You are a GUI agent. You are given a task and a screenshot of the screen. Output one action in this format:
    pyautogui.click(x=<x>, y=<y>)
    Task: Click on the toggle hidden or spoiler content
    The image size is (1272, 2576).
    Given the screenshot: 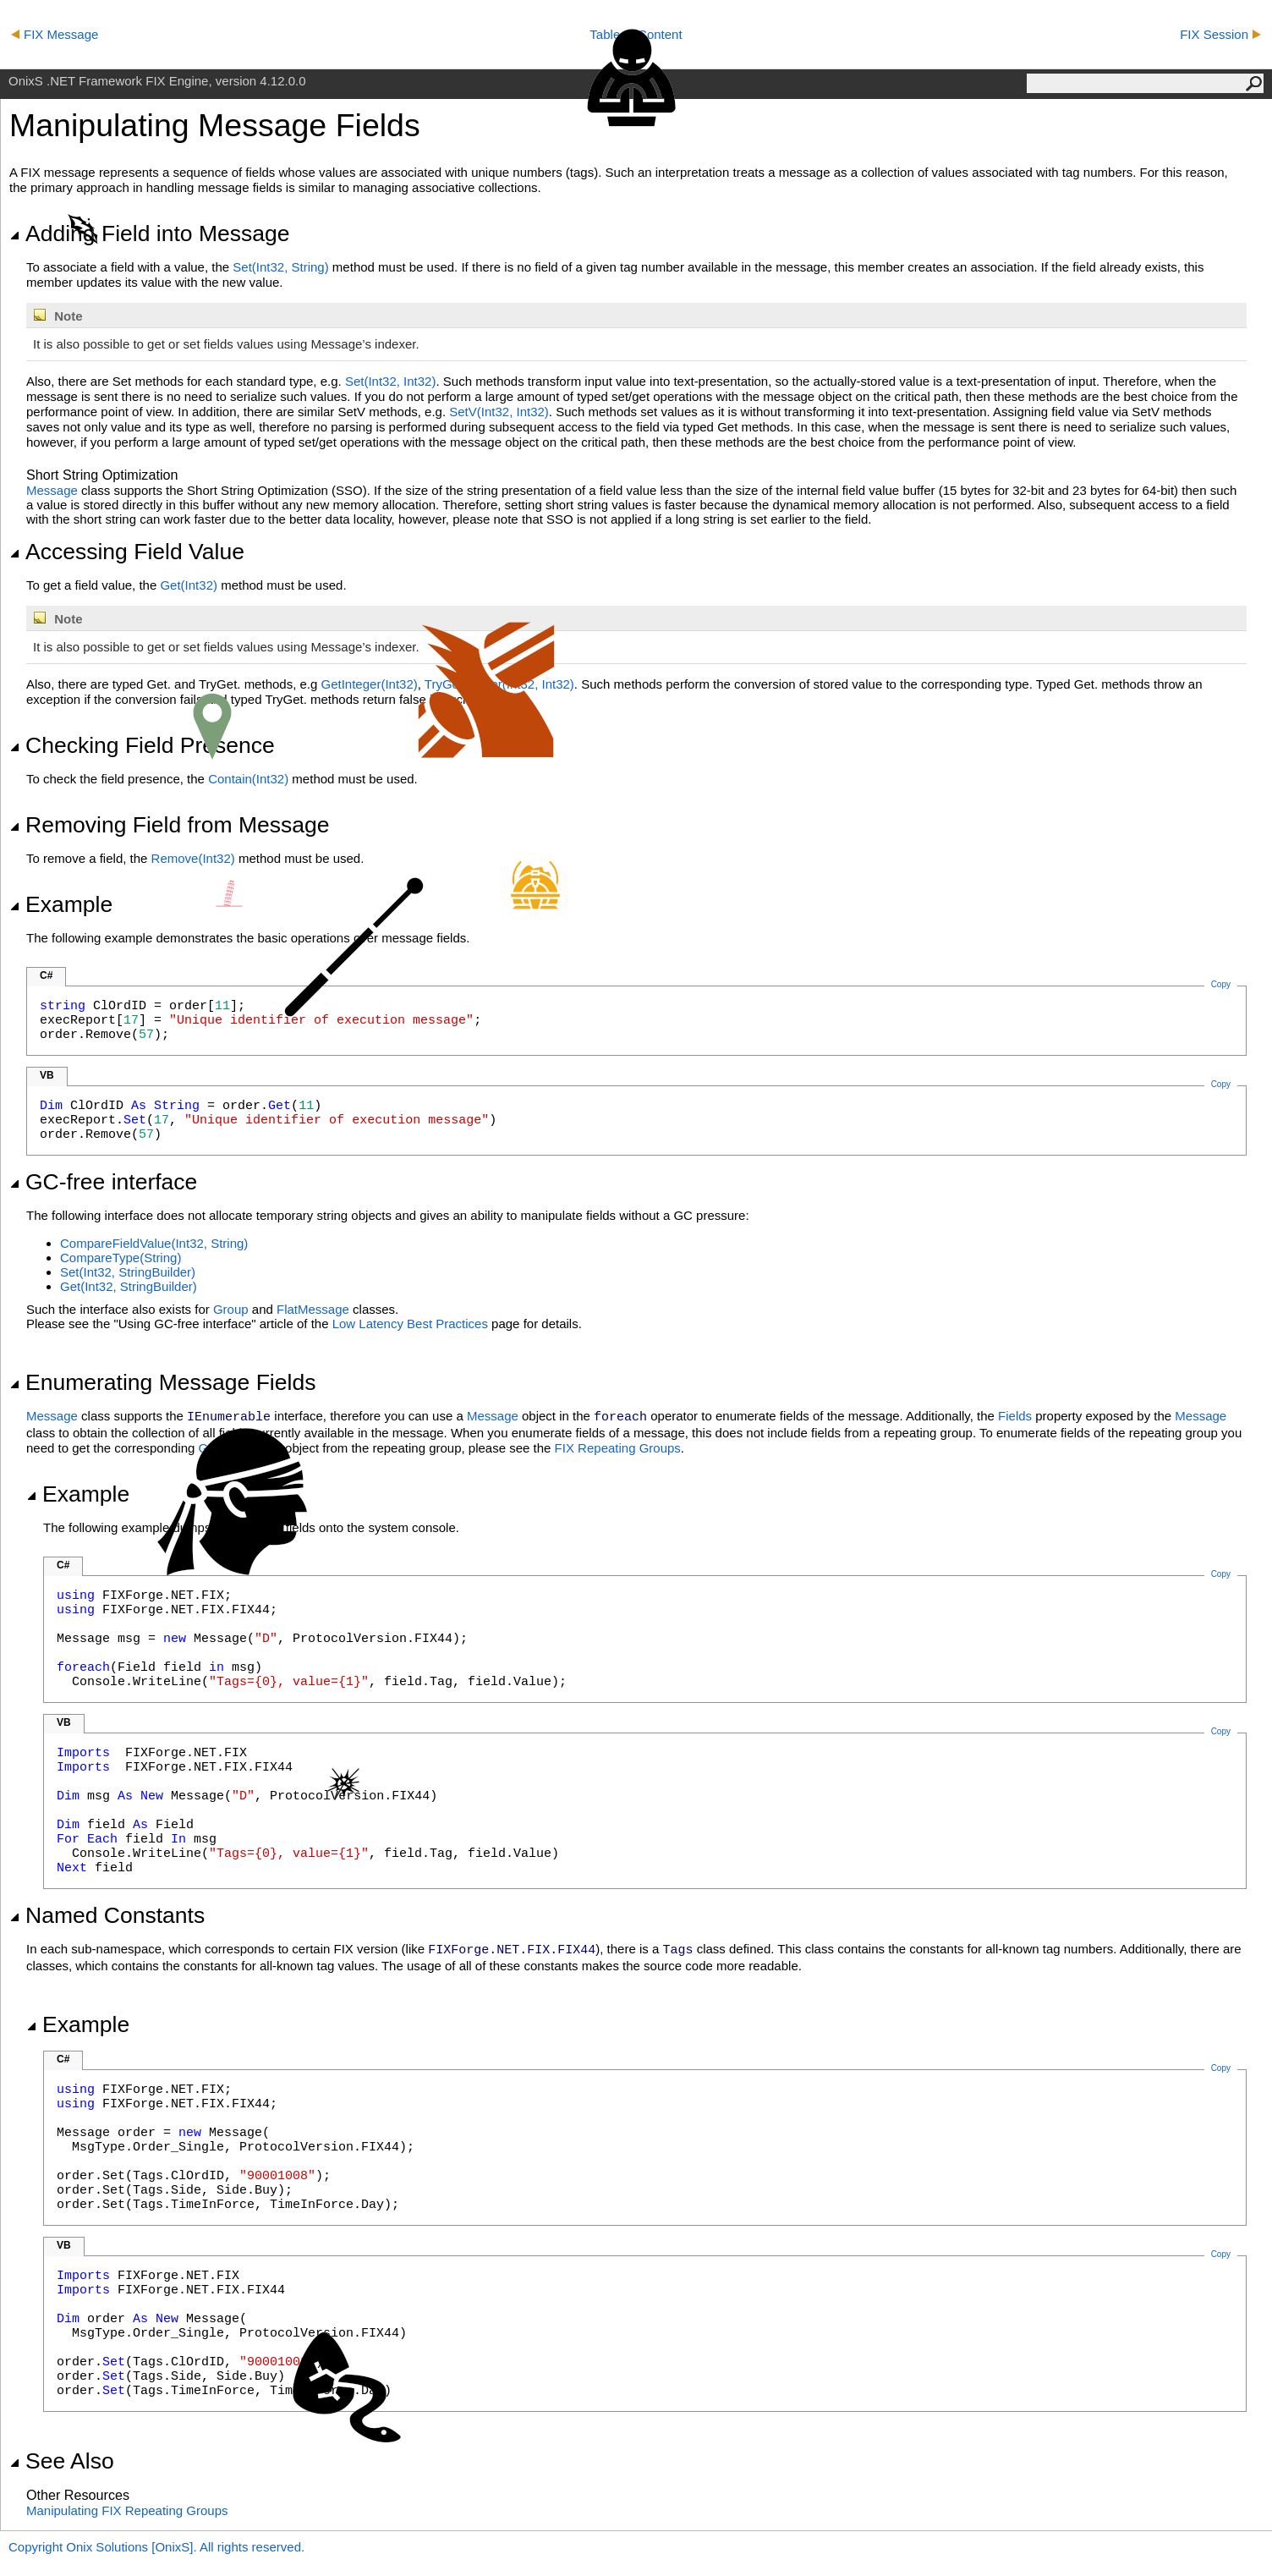 What is the action you would take?
    pyautogui.click(x=232, y=1502)
    